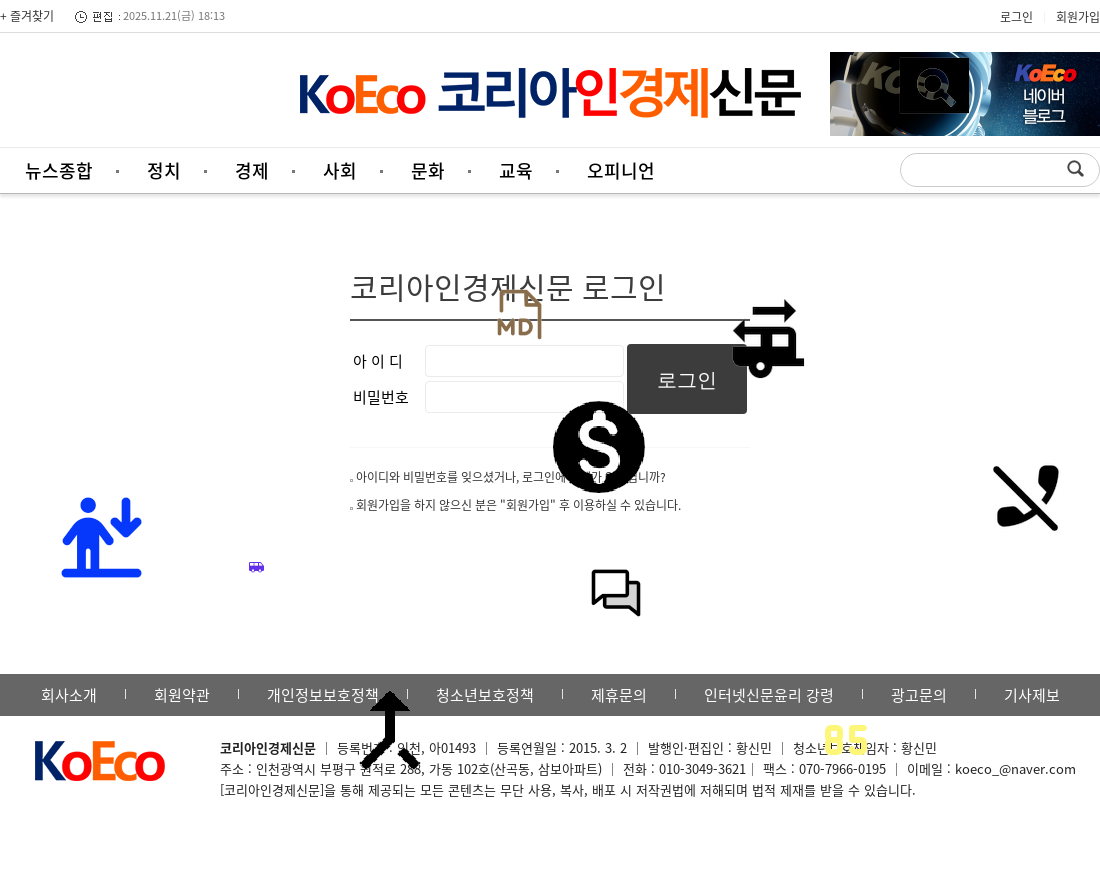 This screenshot has width=1100, height=881. Describe the element at coordinates (846, 740) in the screenshot. I see `displays the number 85 as a badge or counter` at that location.